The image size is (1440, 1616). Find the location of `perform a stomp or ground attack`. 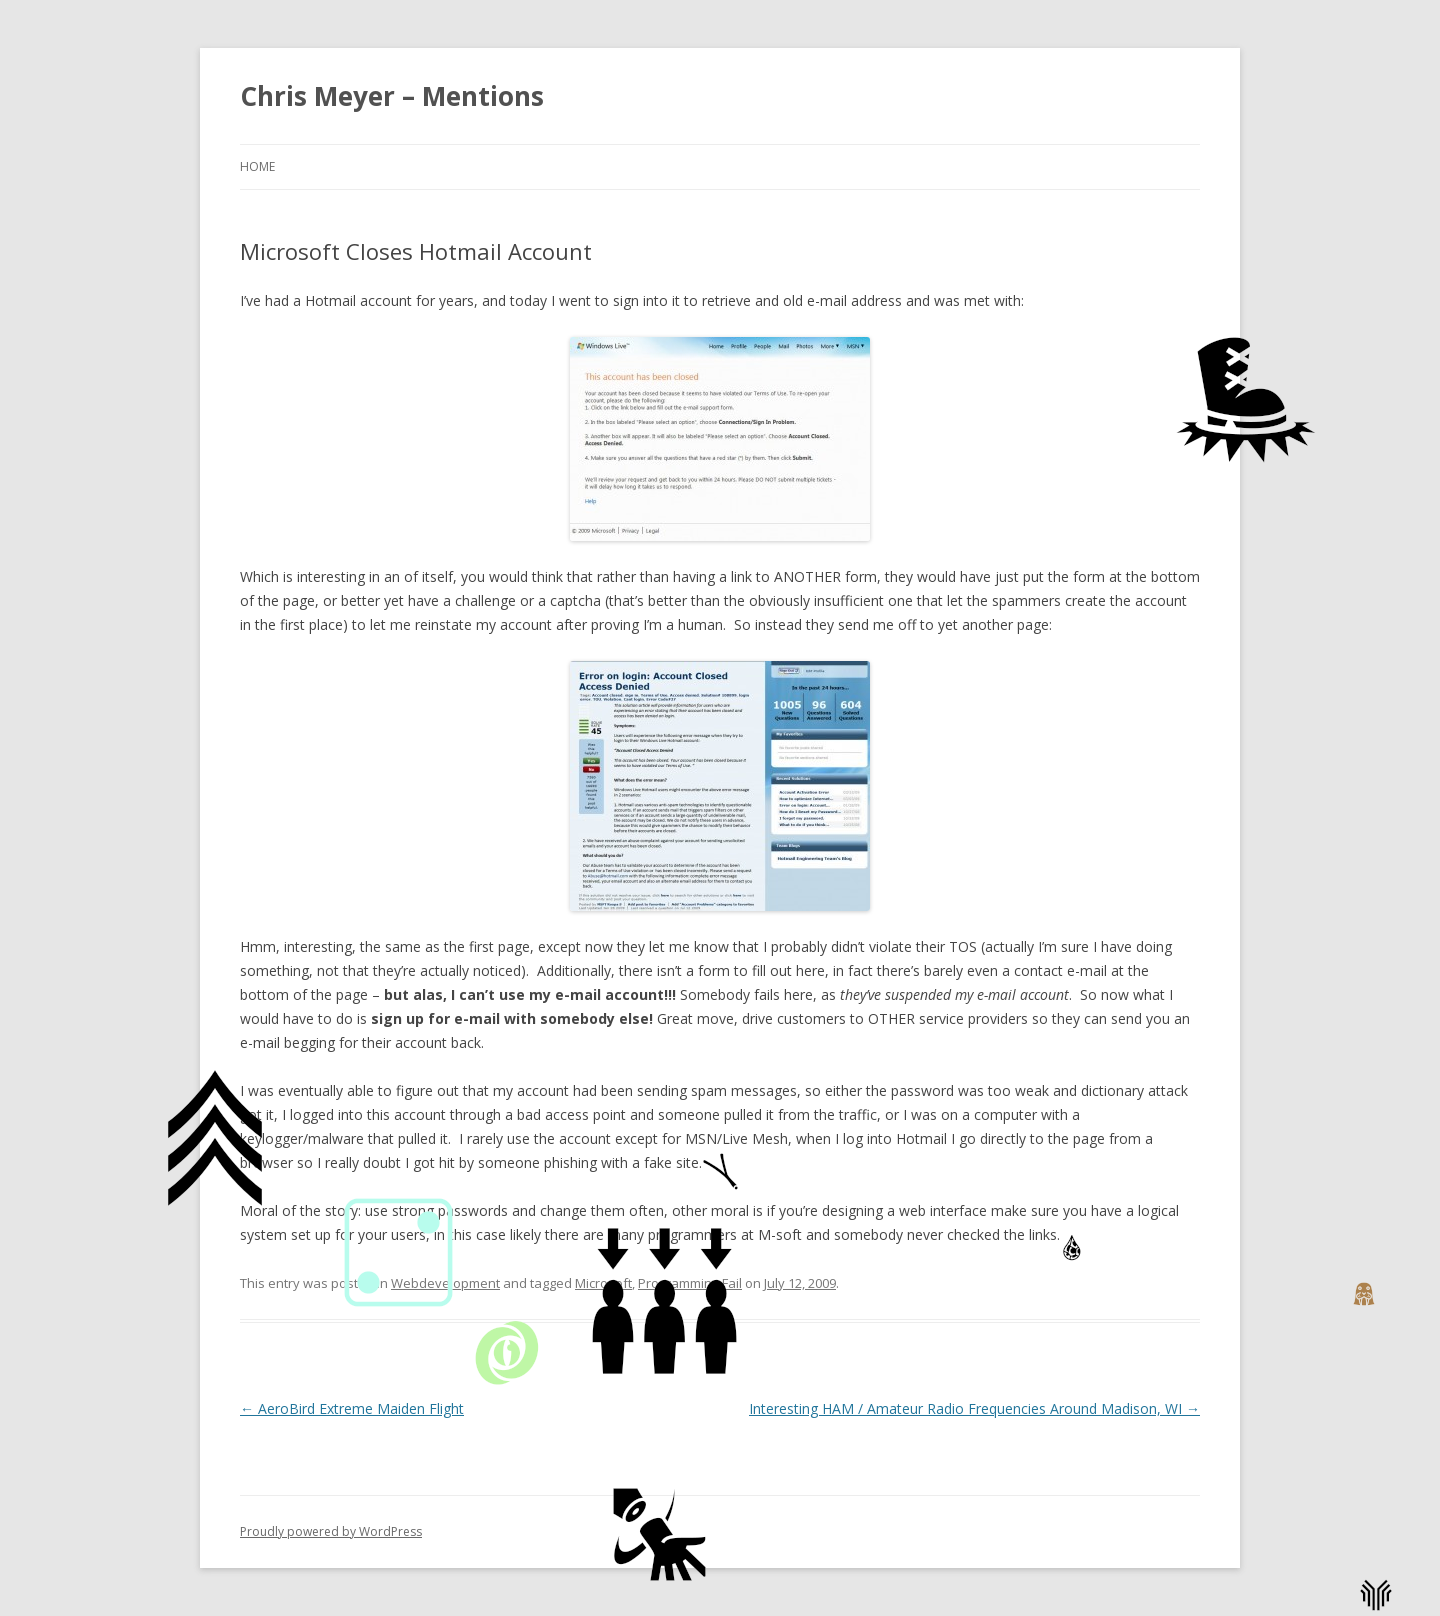

perform a stomp or ground attack is located at coordinates (1246, 401).